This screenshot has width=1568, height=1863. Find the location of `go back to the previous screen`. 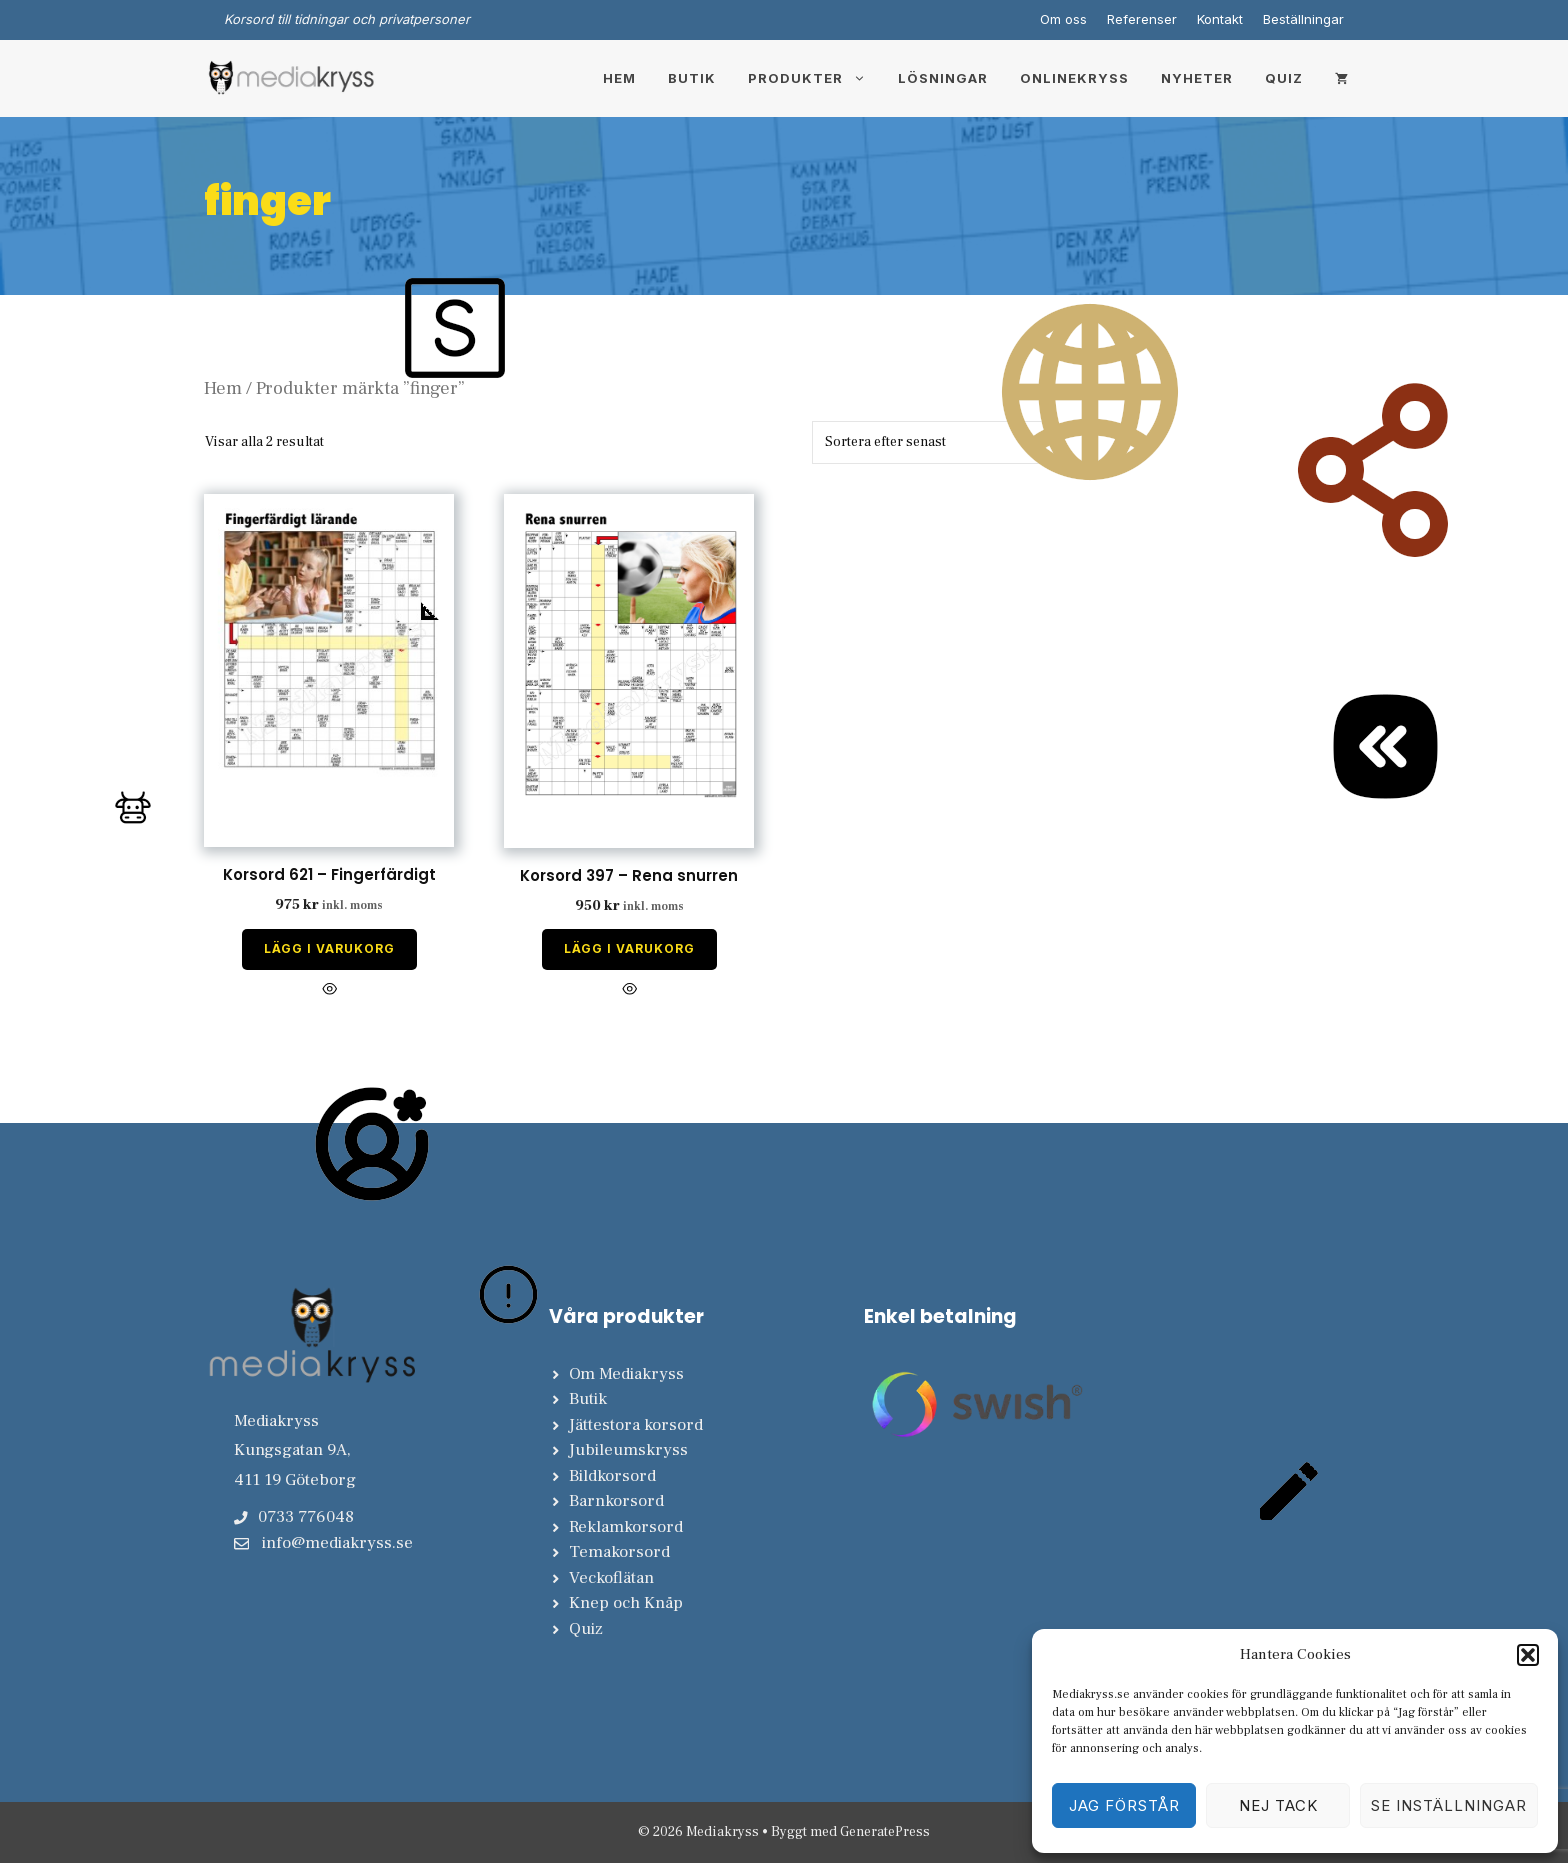

go back to the previous screen is located at coordinates (1385, 746).